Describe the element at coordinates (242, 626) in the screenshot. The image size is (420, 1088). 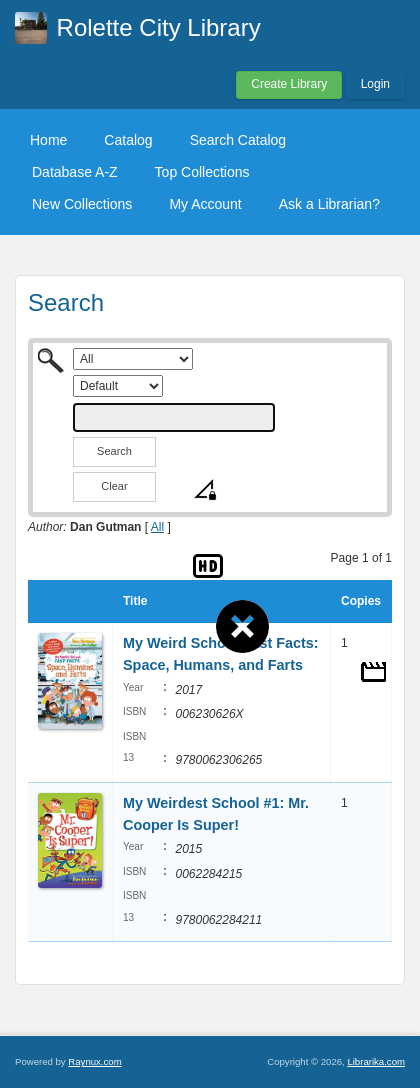
I see `close or dismiss a dialog` at that location.